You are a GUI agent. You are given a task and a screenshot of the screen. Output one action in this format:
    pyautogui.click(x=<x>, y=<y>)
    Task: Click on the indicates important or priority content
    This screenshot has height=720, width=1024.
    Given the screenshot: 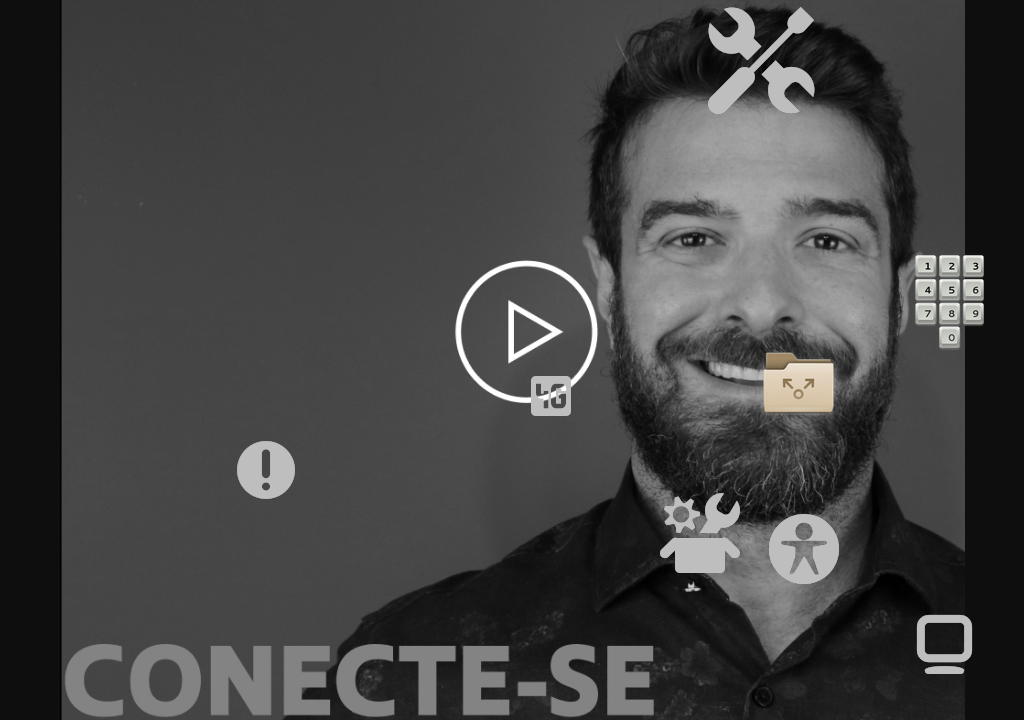 What is the action you would take?
    pyautogui.click(x=266, y=470)
    